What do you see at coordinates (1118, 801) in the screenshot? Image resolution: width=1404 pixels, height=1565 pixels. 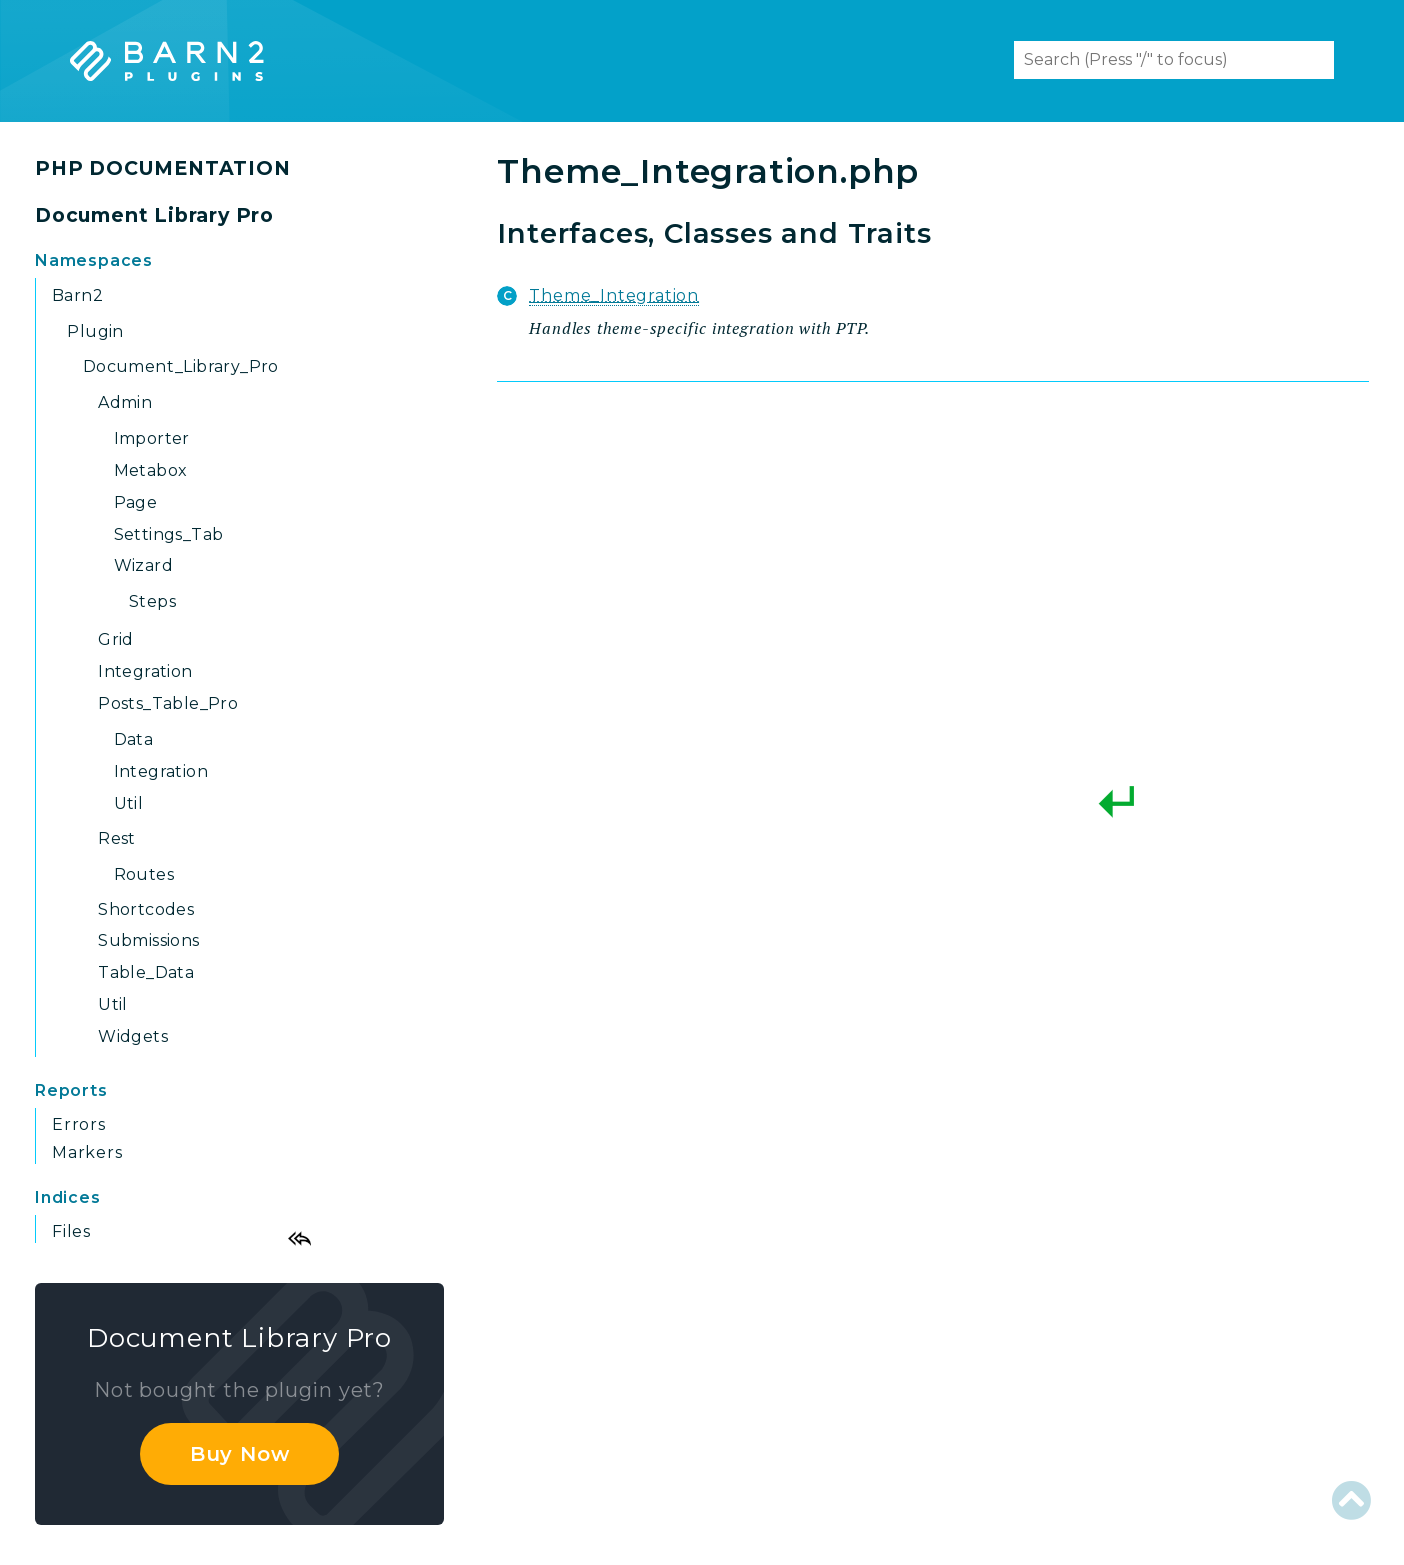 I see `return to previous line or submit input` at bounding box center [1118, 801].